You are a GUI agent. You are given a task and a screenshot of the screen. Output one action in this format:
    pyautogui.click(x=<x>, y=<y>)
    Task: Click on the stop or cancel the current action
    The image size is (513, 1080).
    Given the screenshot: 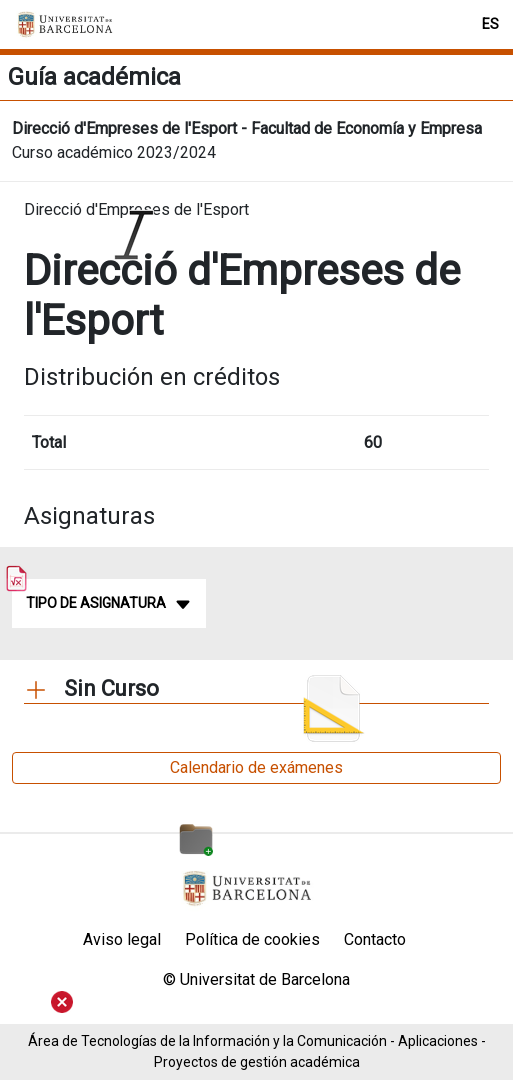 What is the action you would take?
    pyautogui.click(x=62, y=1002)
    